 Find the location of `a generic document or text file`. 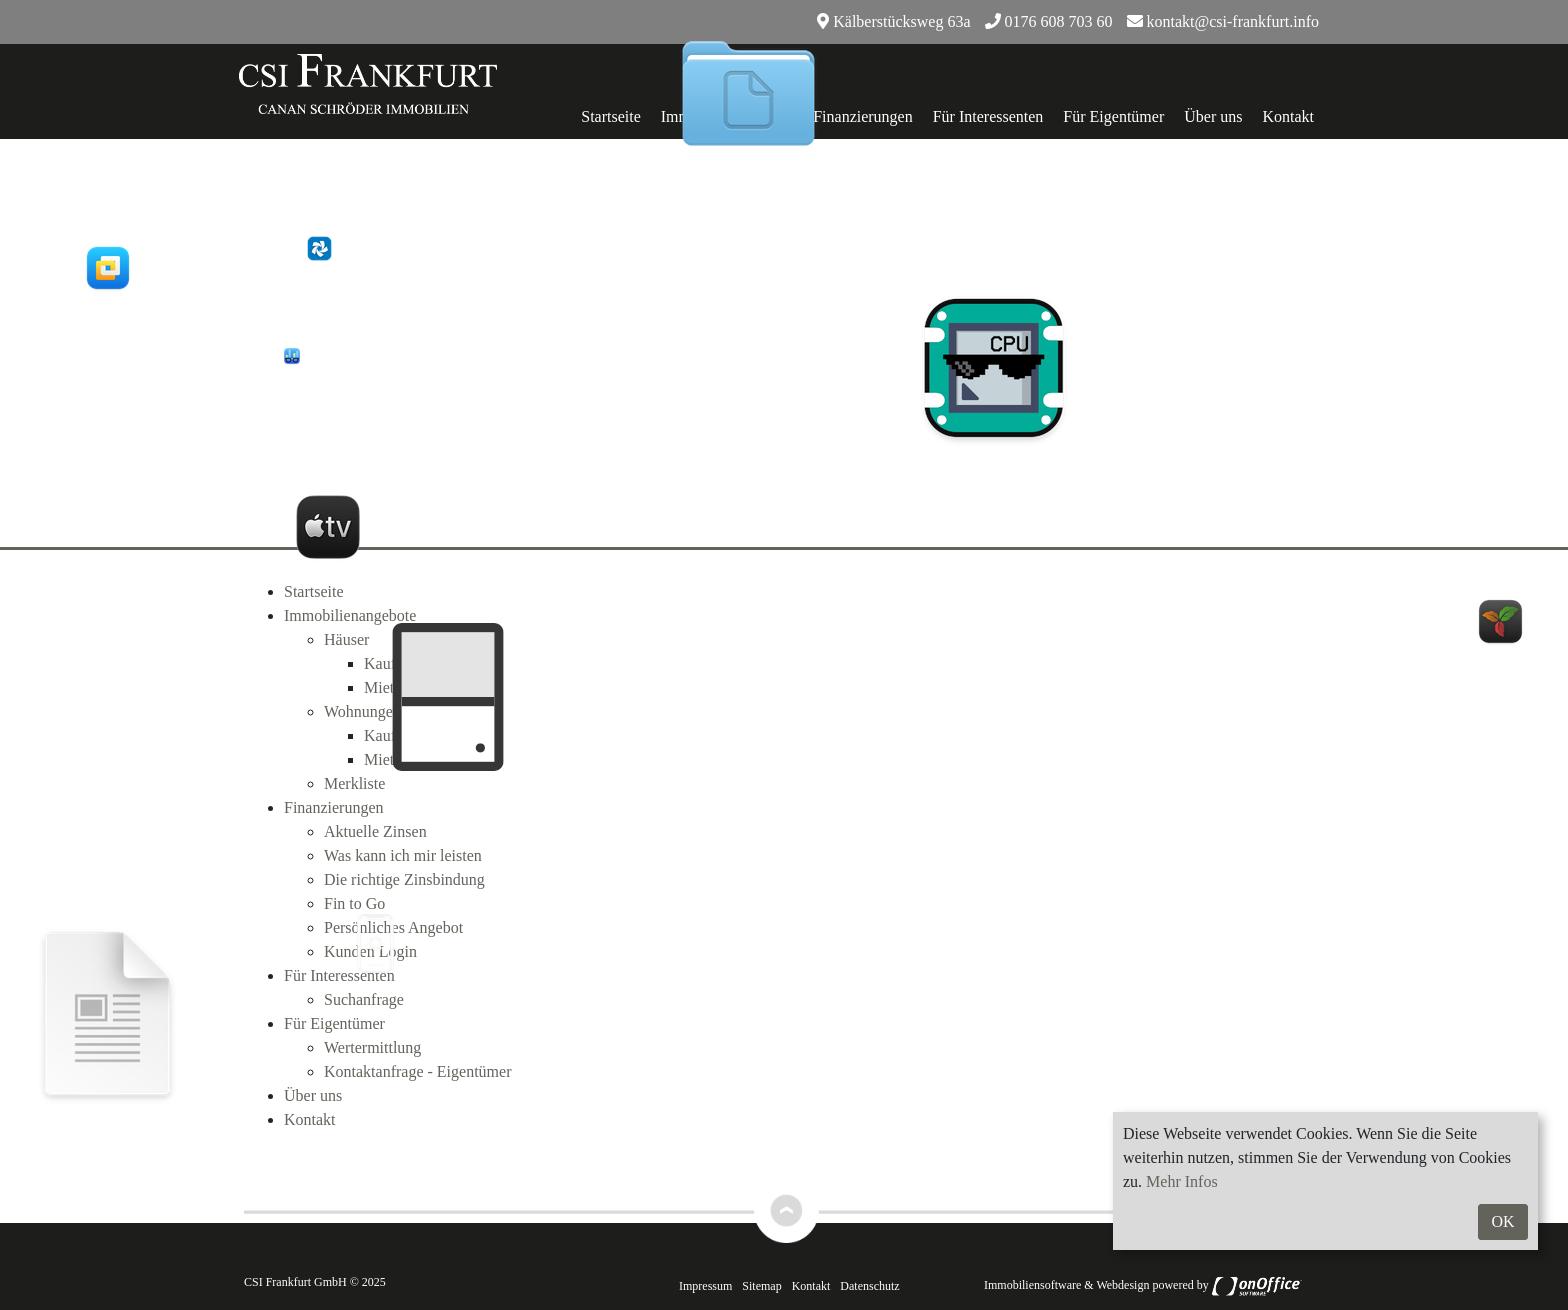

a generic document or text file is located at coordinates (107, 1016).